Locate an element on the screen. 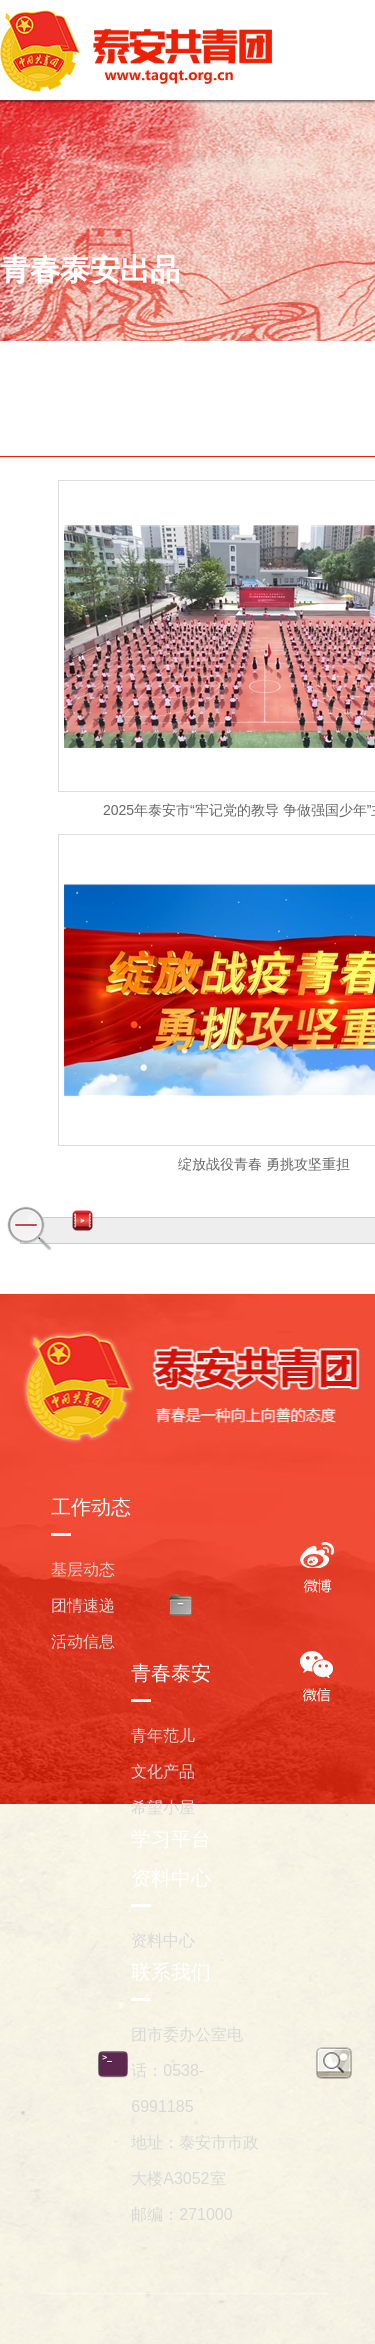  open tubefeeder video subscription app is located at coordinates (82, 1220).